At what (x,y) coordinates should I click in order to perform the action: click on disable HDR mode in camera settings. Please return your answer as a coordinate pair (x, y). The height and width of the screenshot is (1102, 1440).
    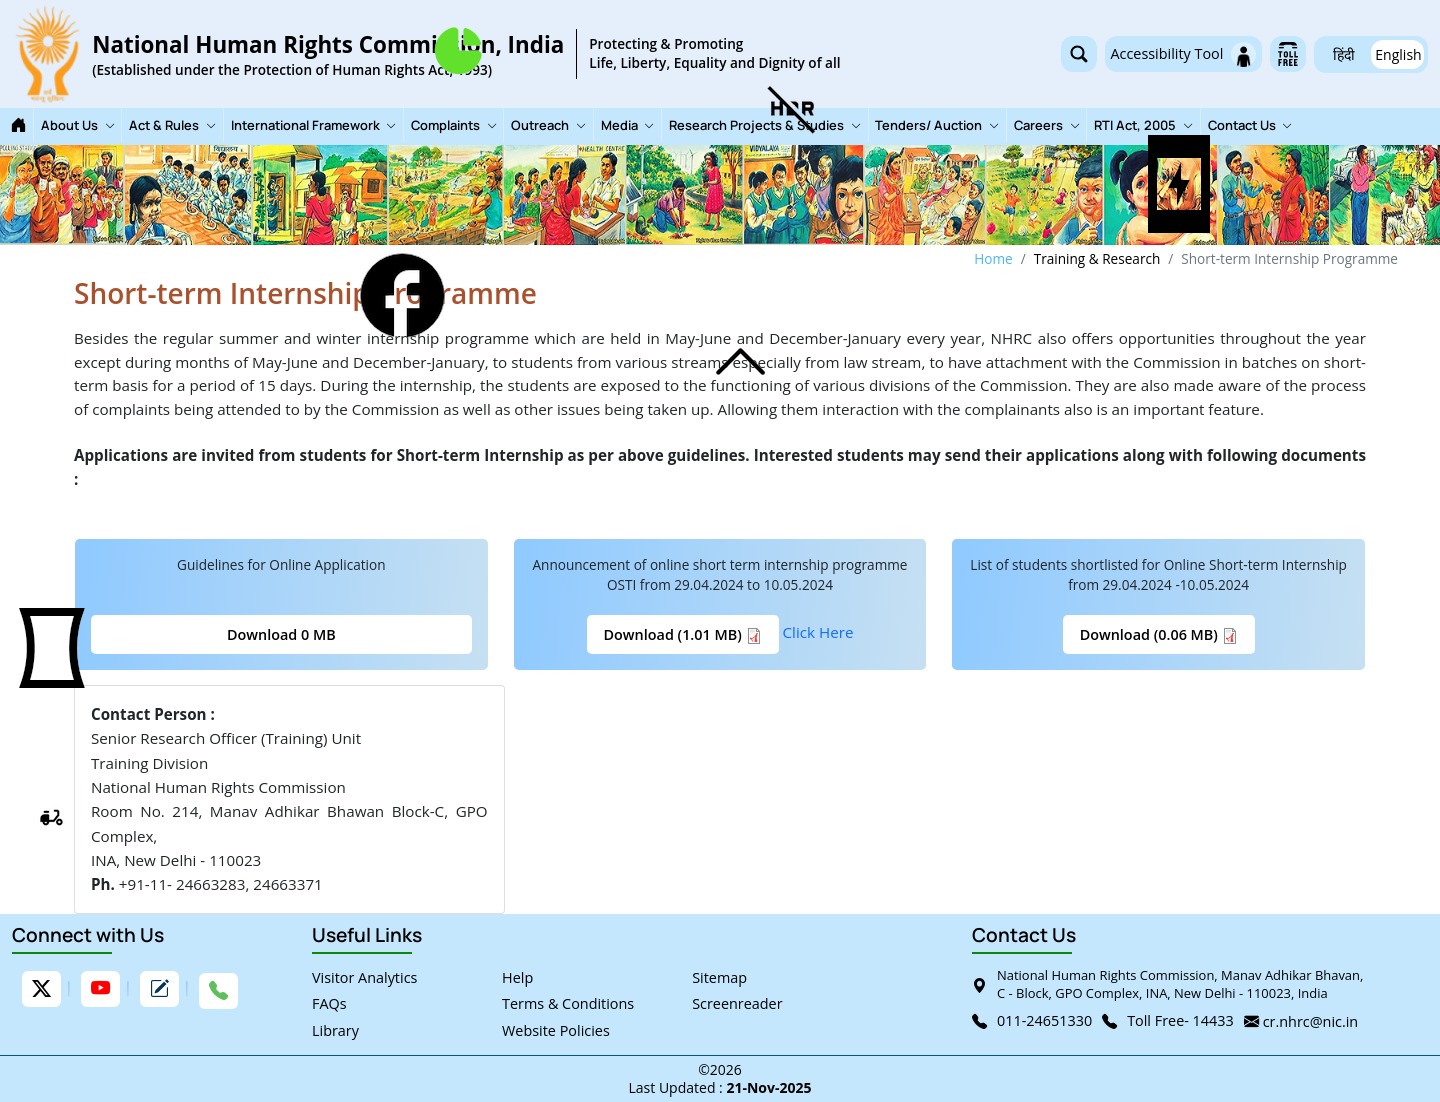
    Looking at the image, I should click on (792, 108).